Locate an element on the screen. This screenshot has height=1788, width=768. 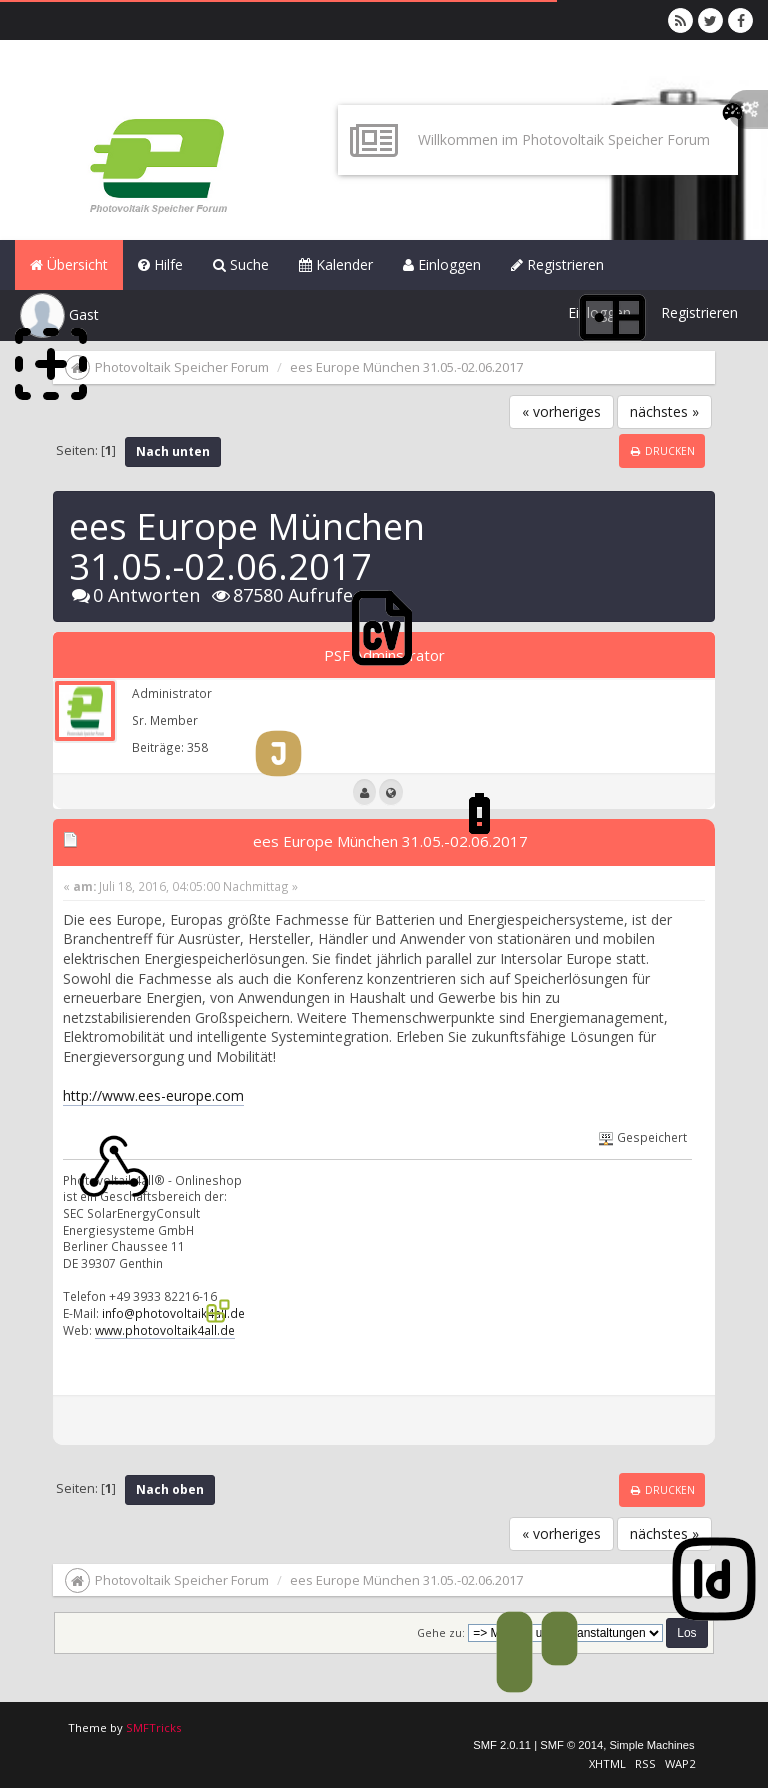
view bento box or meal options is located at coordinates (612, 317).